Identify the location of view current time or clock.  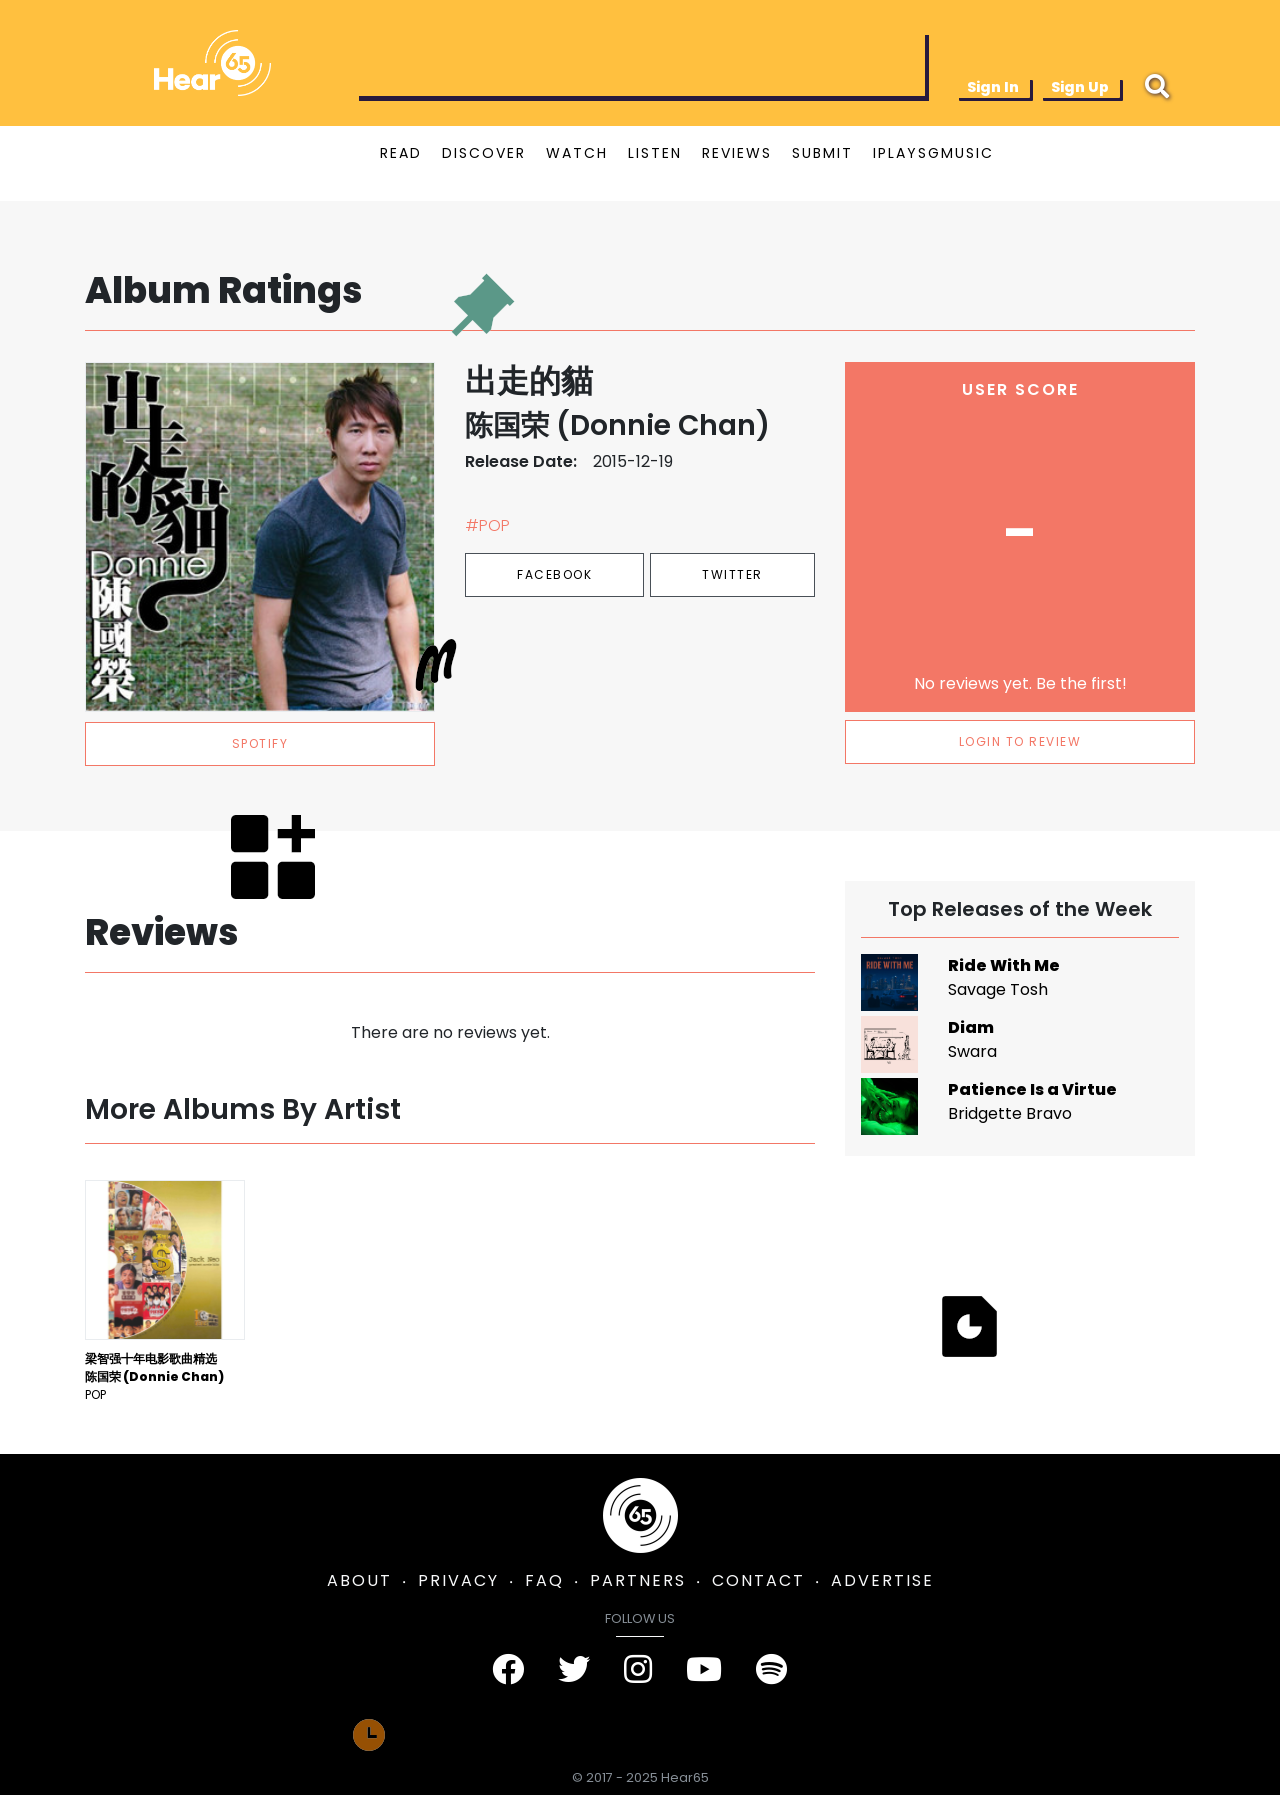
(369, 1735).